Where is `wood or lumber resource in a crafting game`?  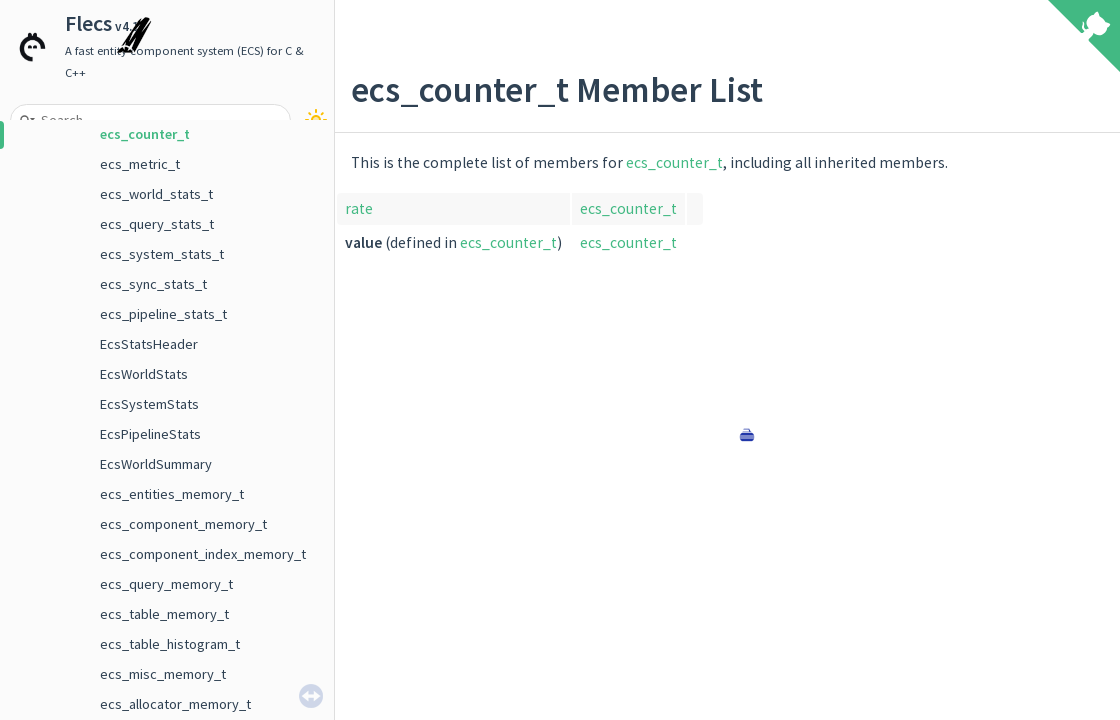
wood or lumber resource in a crafting game is located at coordinates (134, 35).